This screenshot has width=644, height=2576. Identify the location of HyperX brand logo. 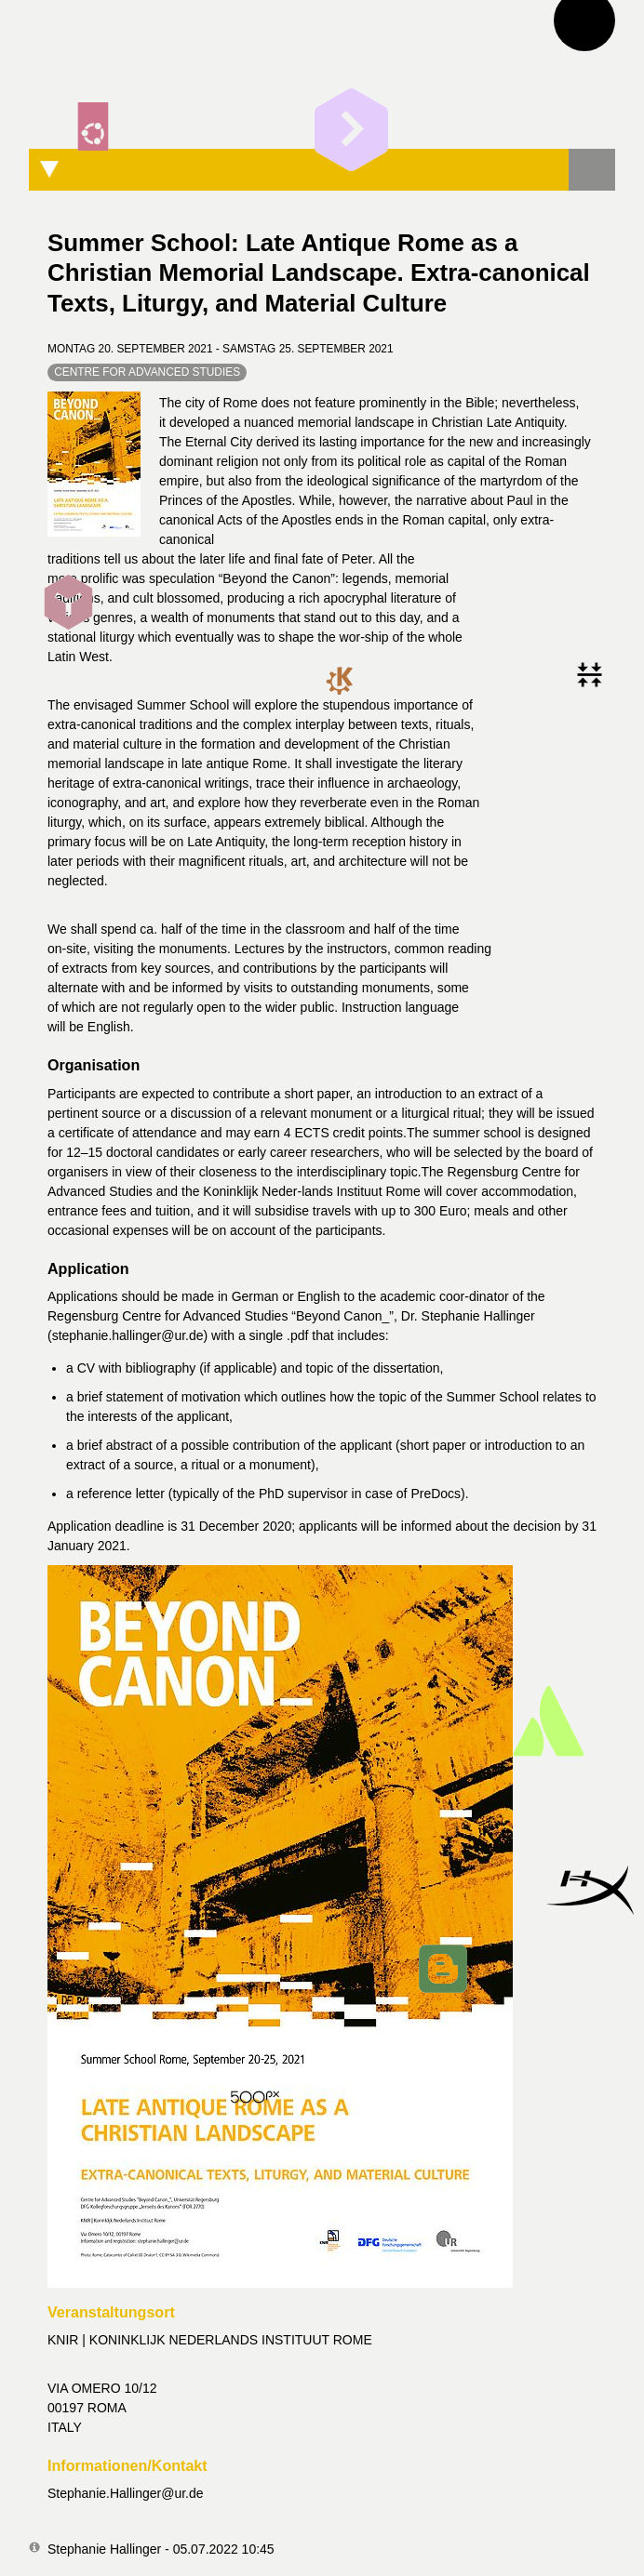
(590, 1890).